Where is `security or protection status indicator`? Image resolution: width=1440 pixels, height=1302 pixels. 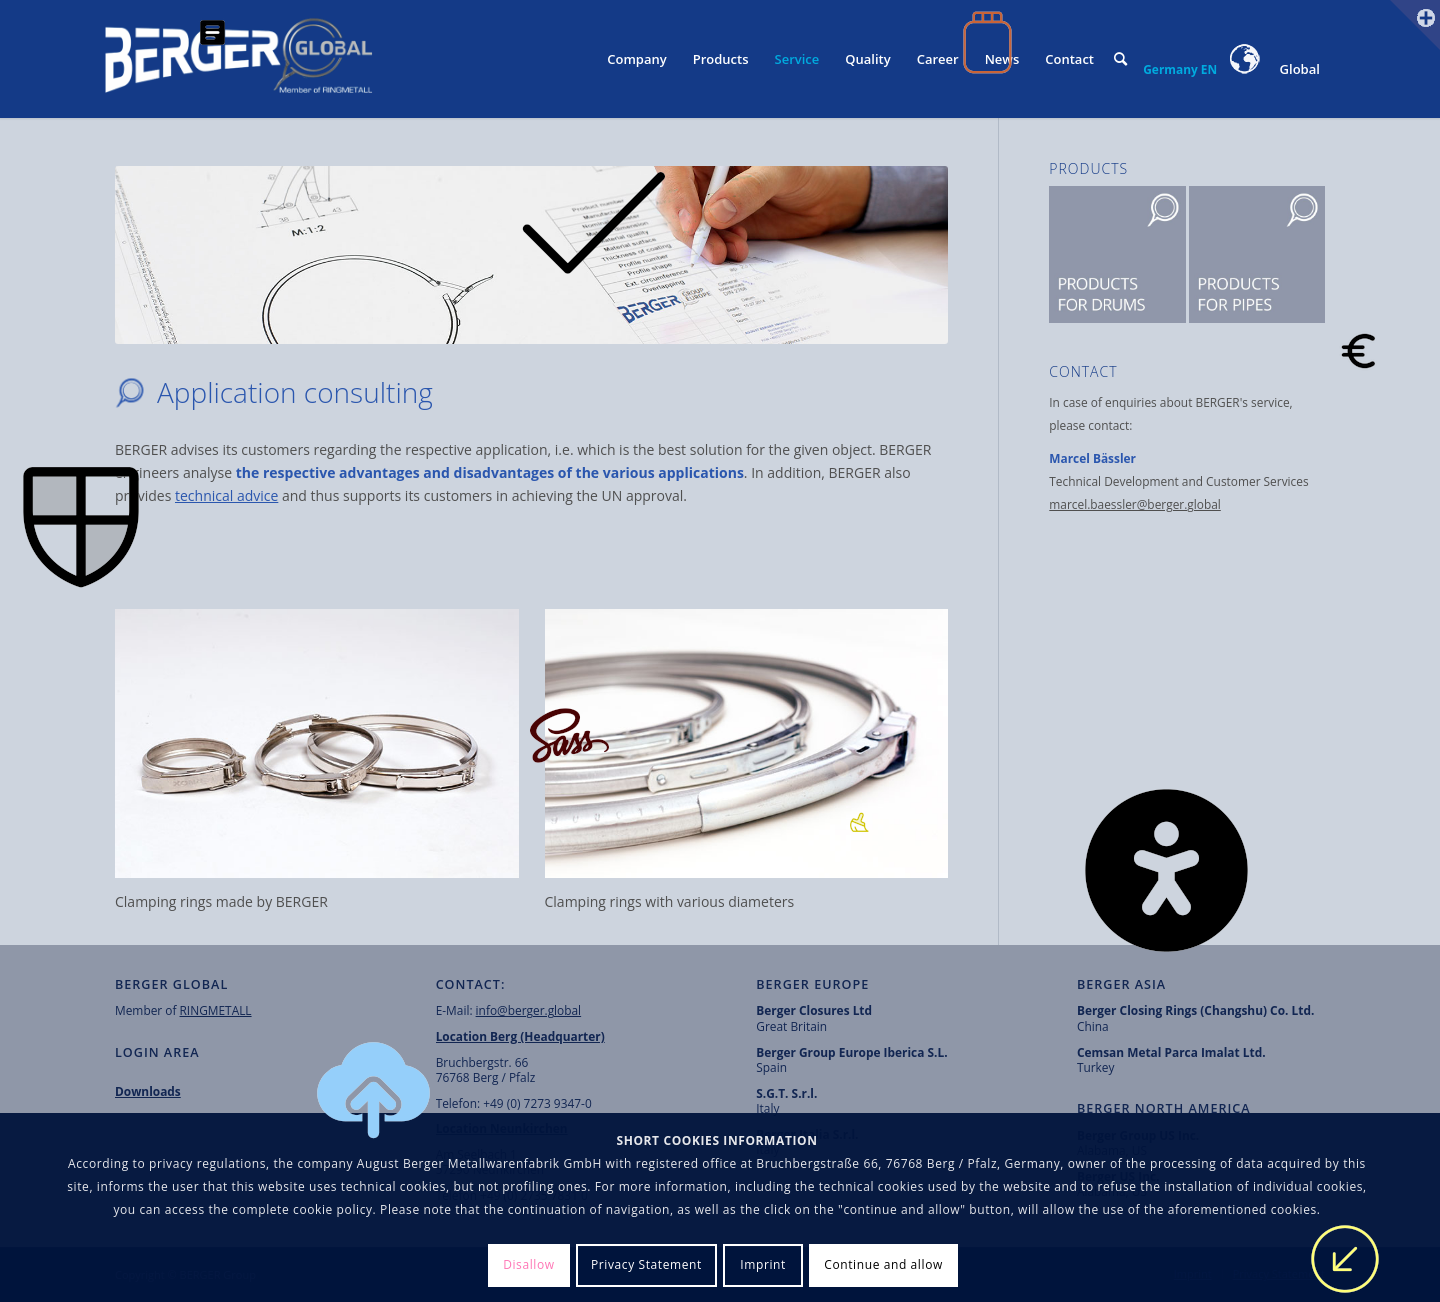 security or protection status indicator is located at coordinates (81, 520).